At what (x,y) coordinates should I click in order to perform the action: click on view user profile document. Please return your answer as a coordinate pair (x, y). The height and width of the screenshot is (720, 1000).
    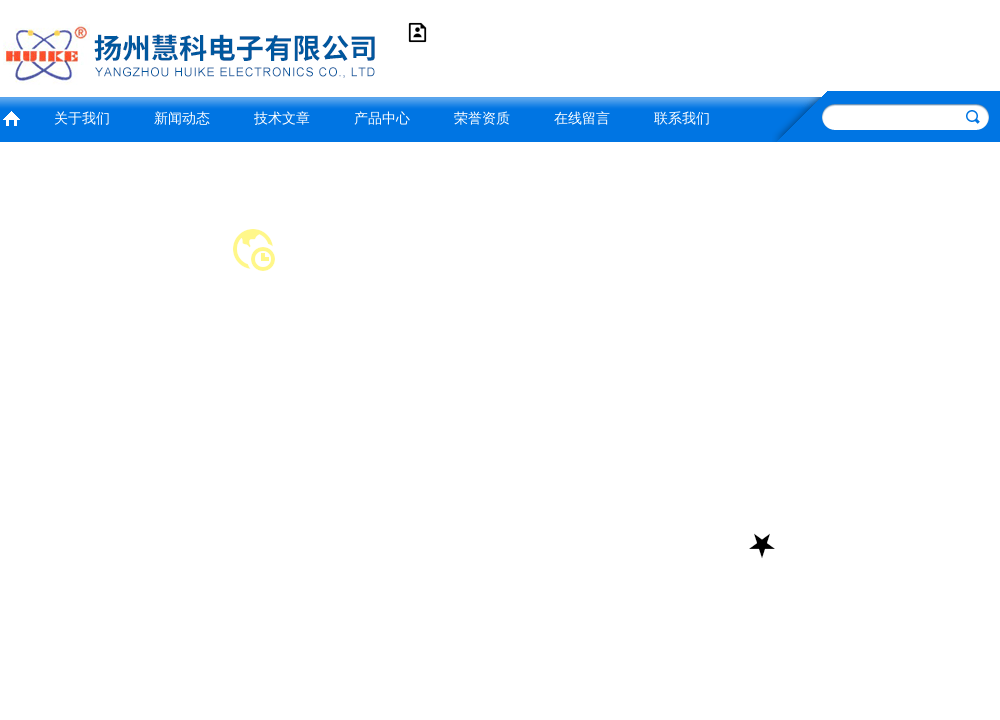
    Looking at the image, I should click on (417, 32).